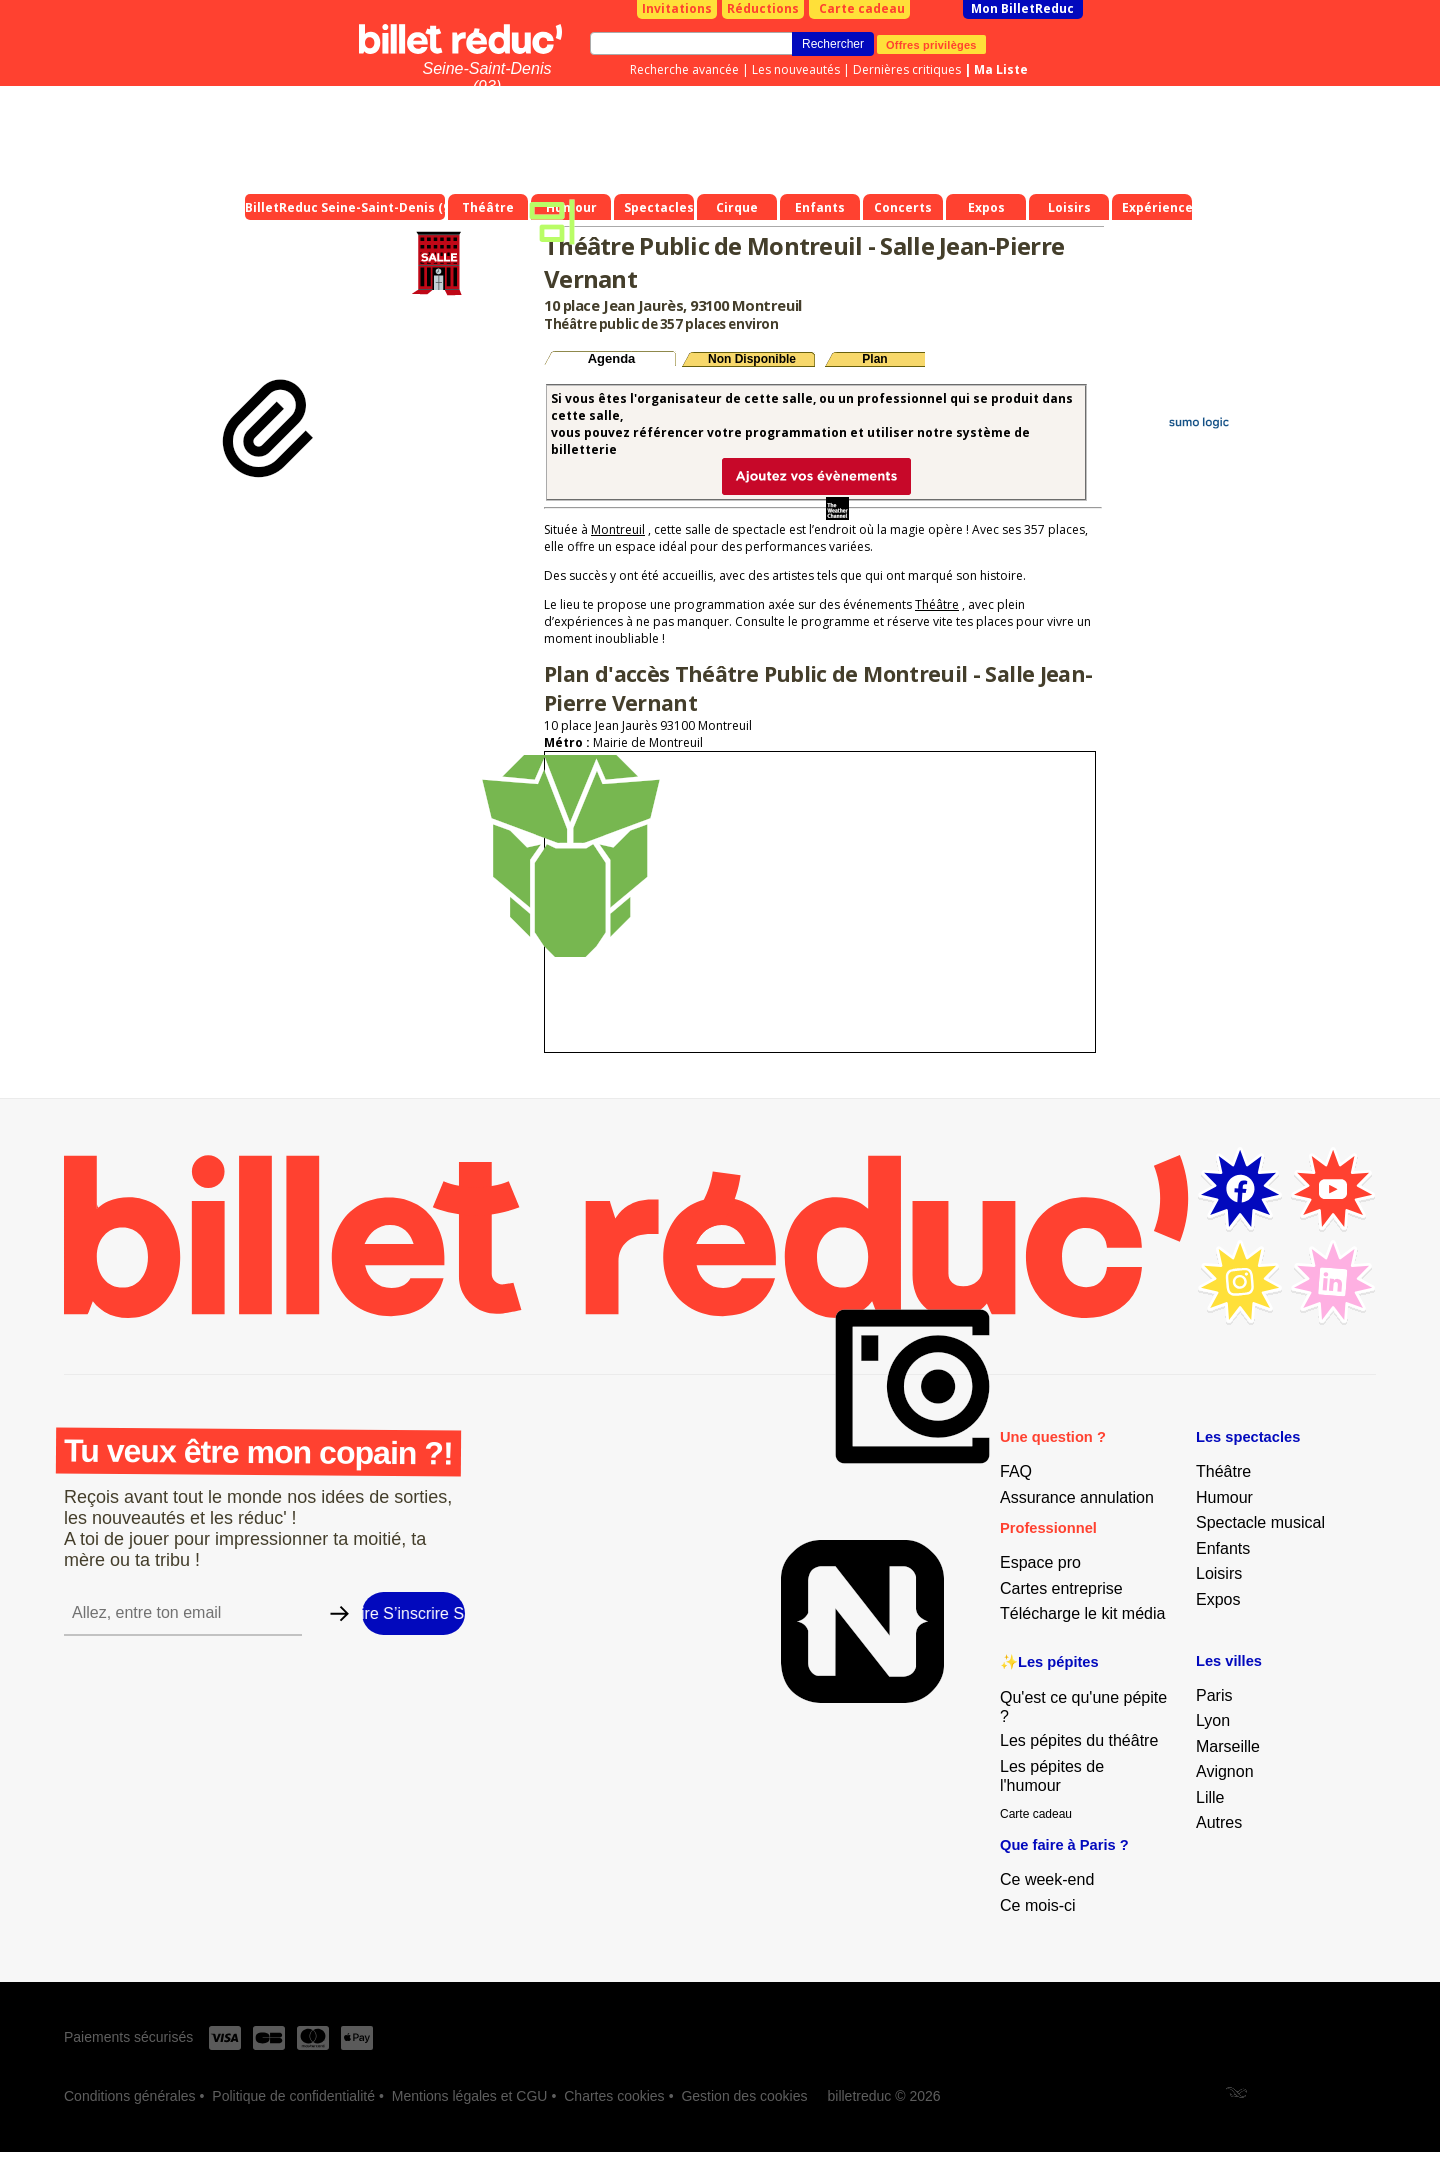 The height and width of the screenshot is (2162, 1440). What do you see at coordinates (269, 430) in the screenshot?
I see `attach a file to your message` at bounding box center [269, 430].